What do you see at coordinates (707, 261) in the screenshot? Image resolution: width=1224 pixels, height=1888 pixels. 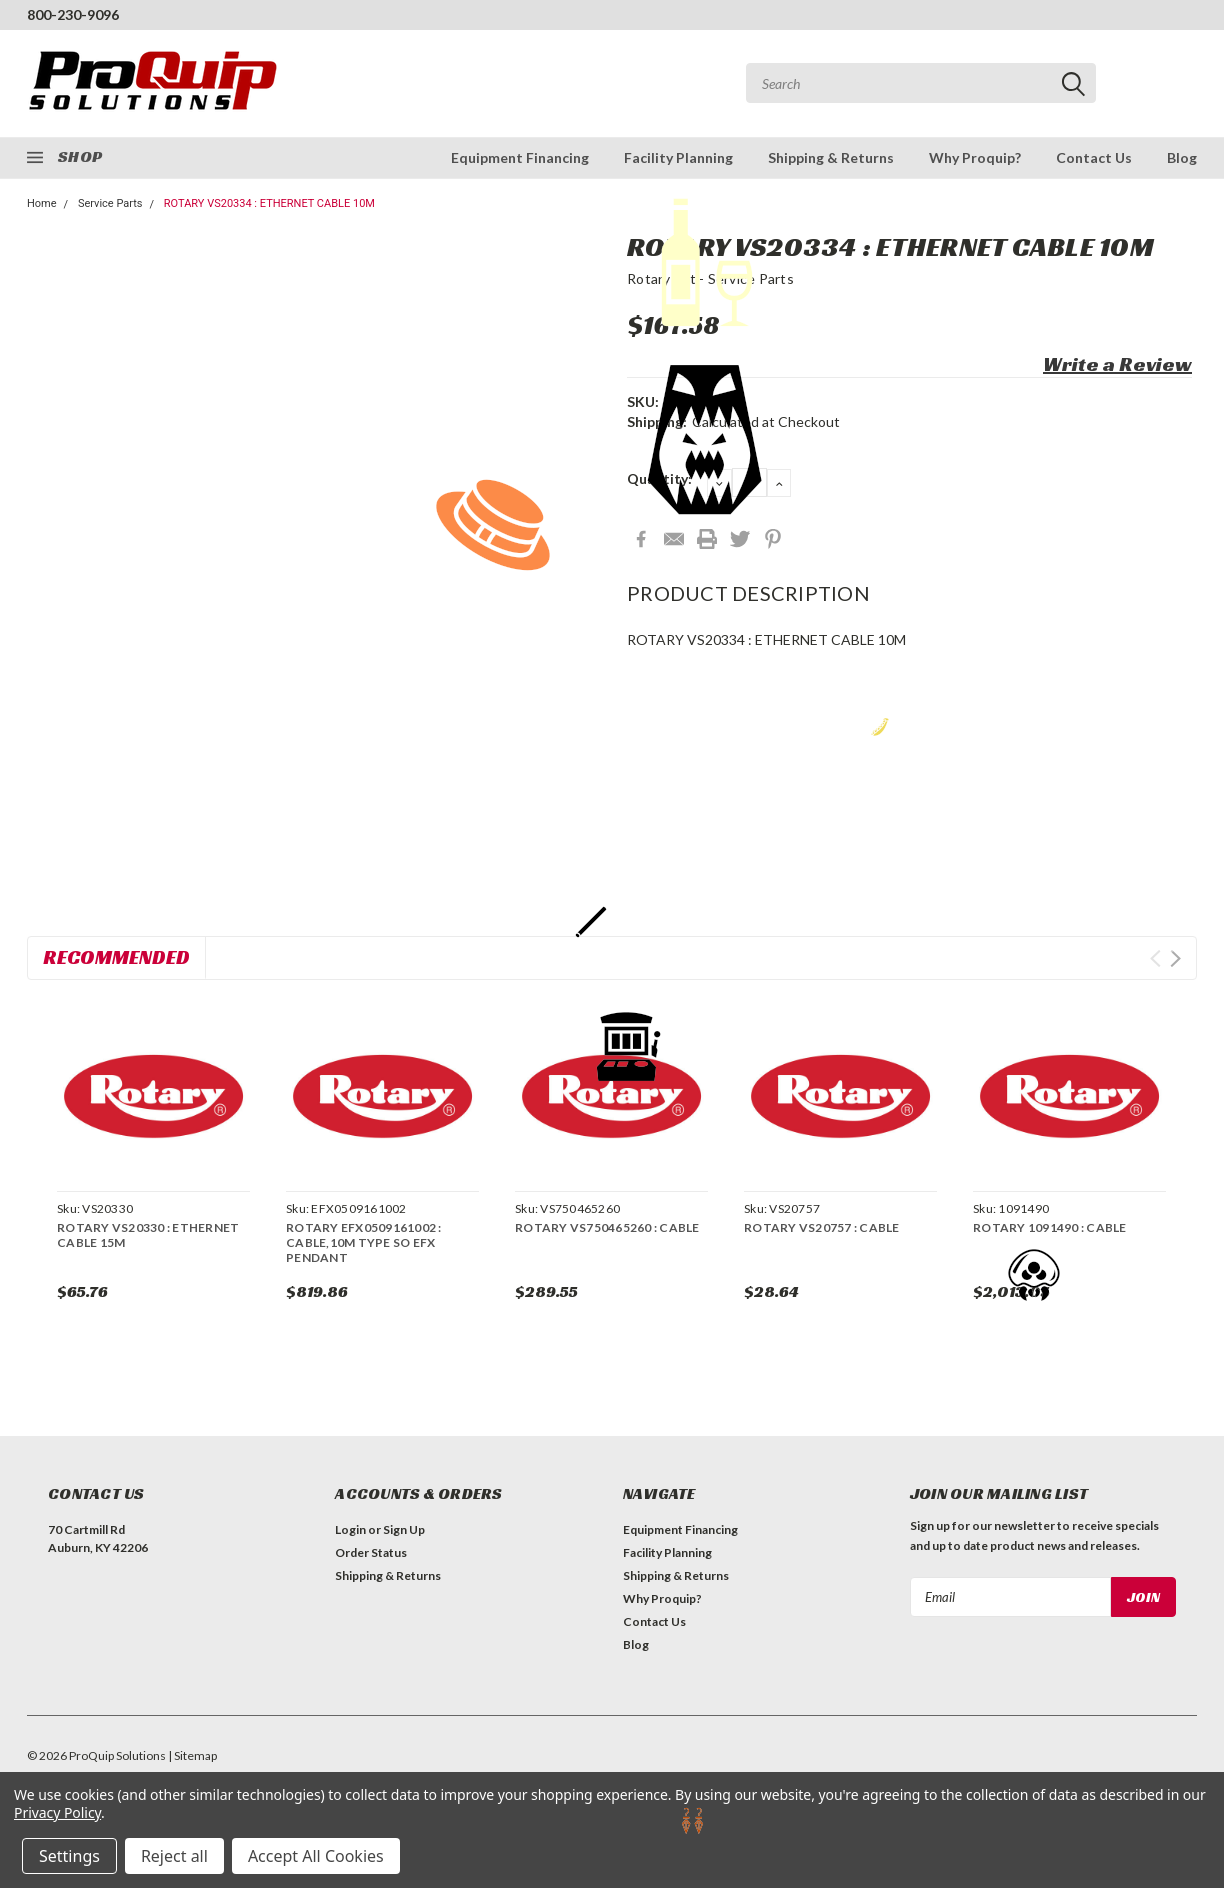 I see `browse wine selection or beverage menu` at bounding box center [707, 261].